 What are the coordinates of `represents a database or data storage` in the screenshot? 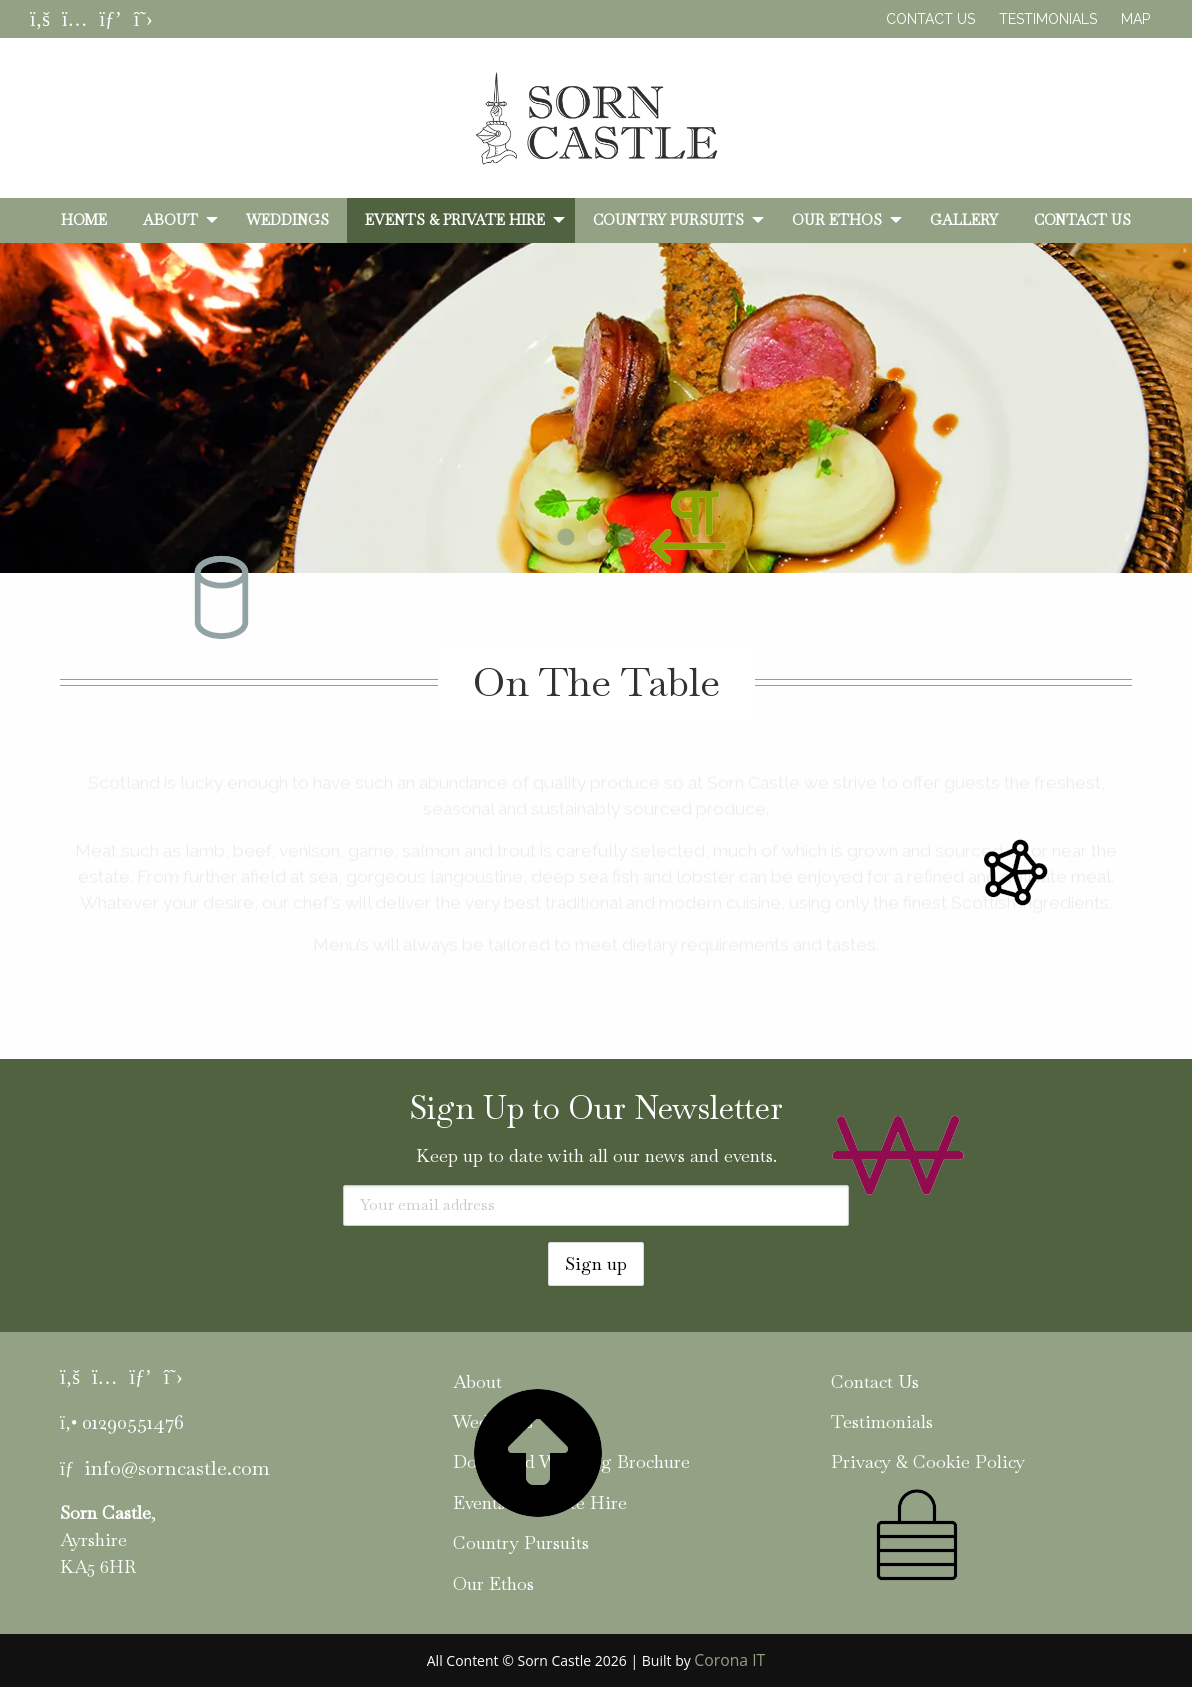 It's located at (221, 597).